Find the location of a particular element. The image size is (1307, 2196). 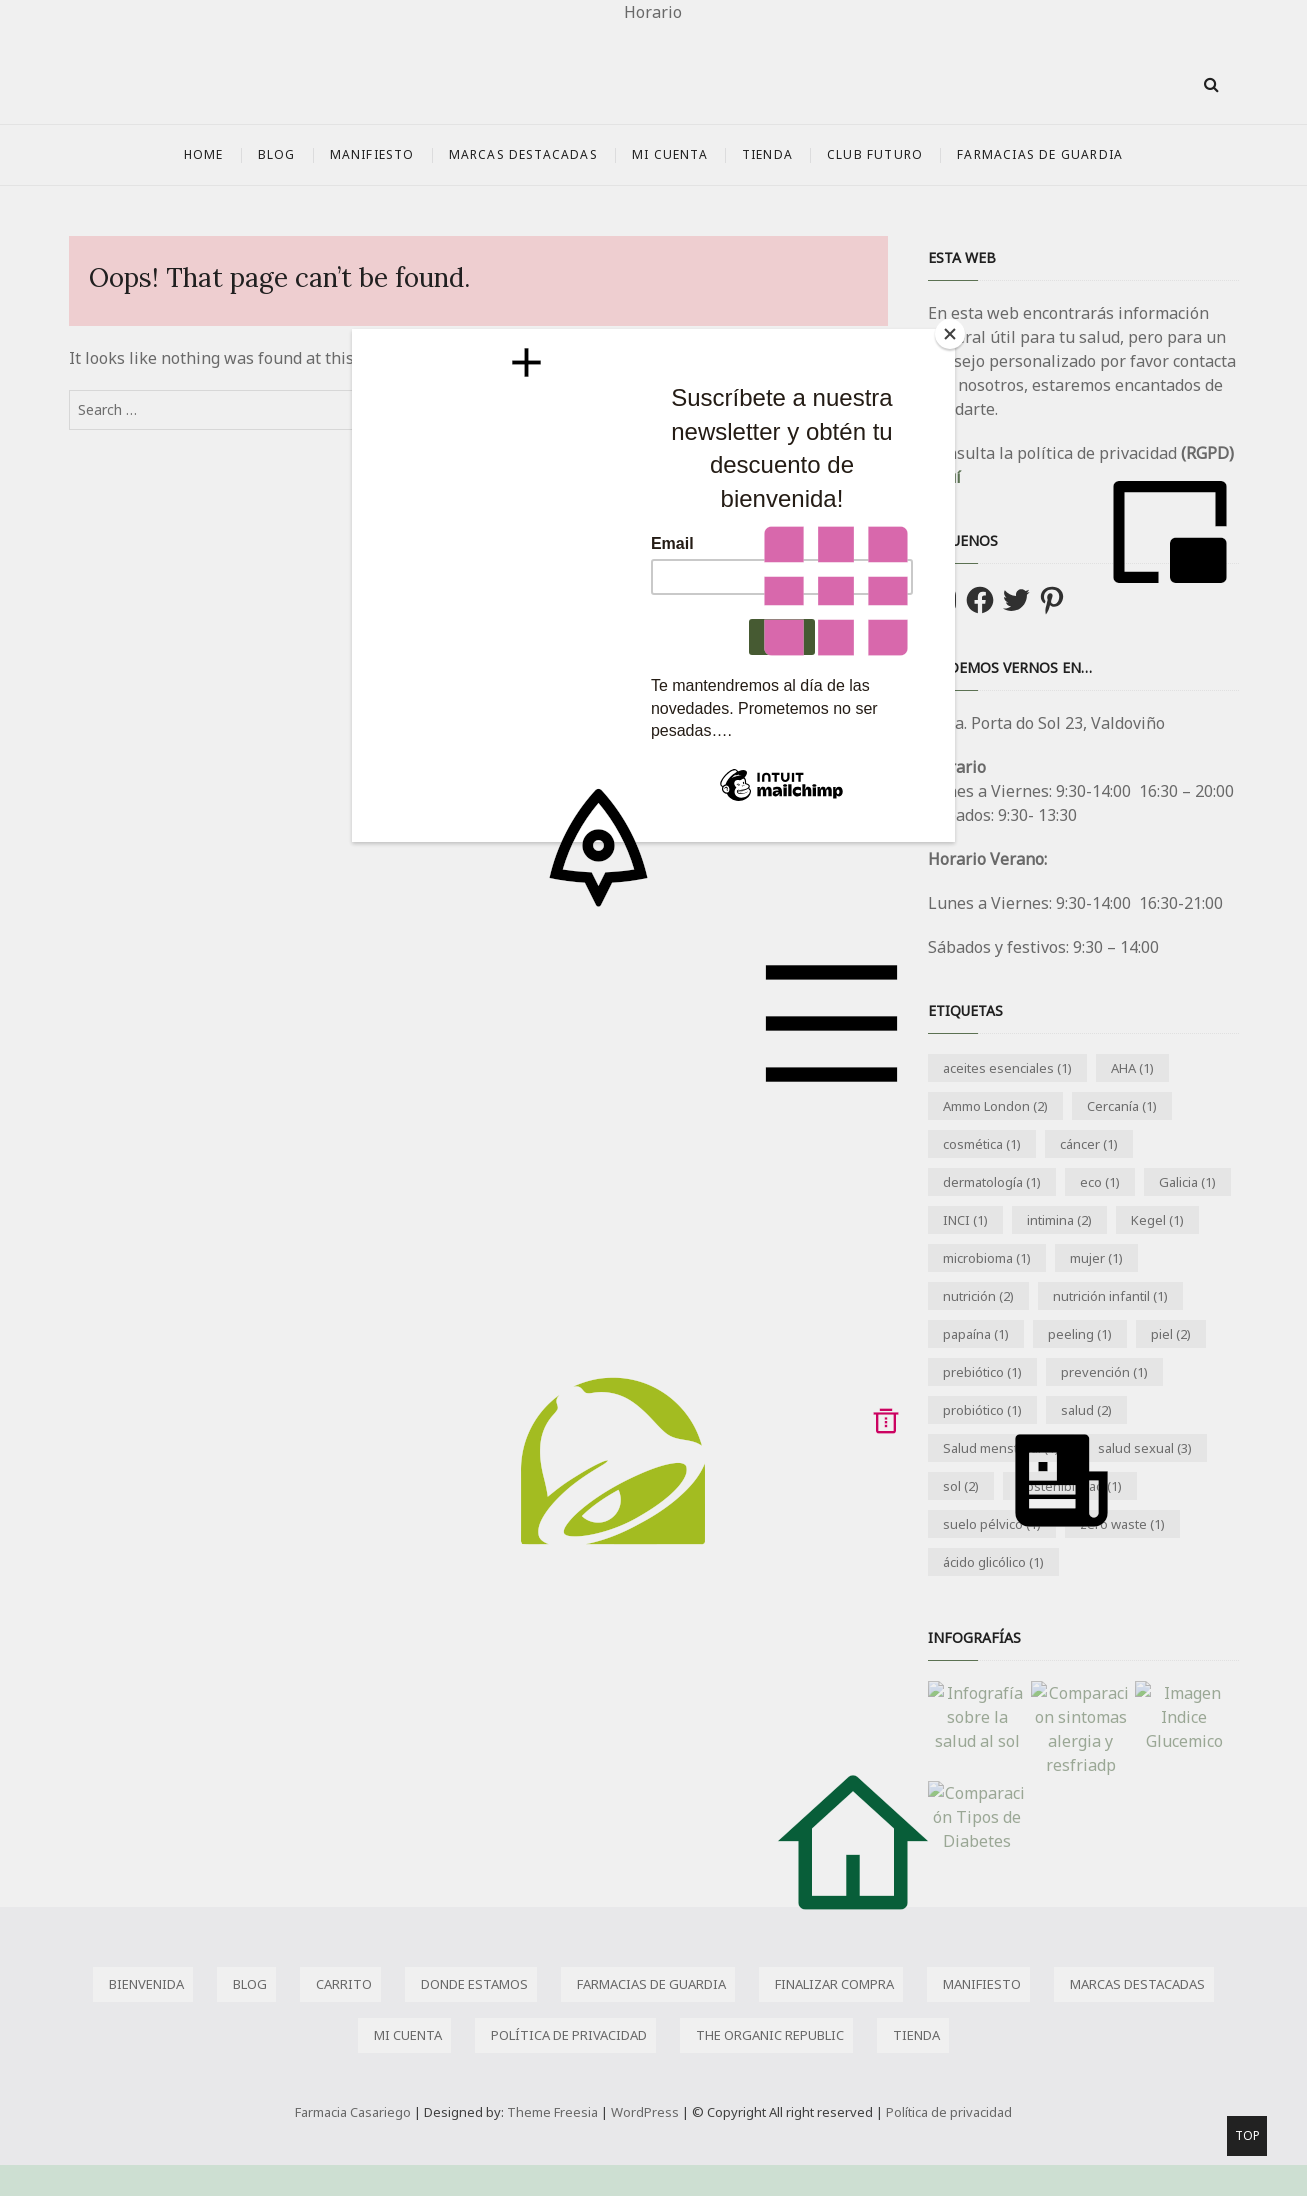

delete selected item is located at coordinates (886, 1421).